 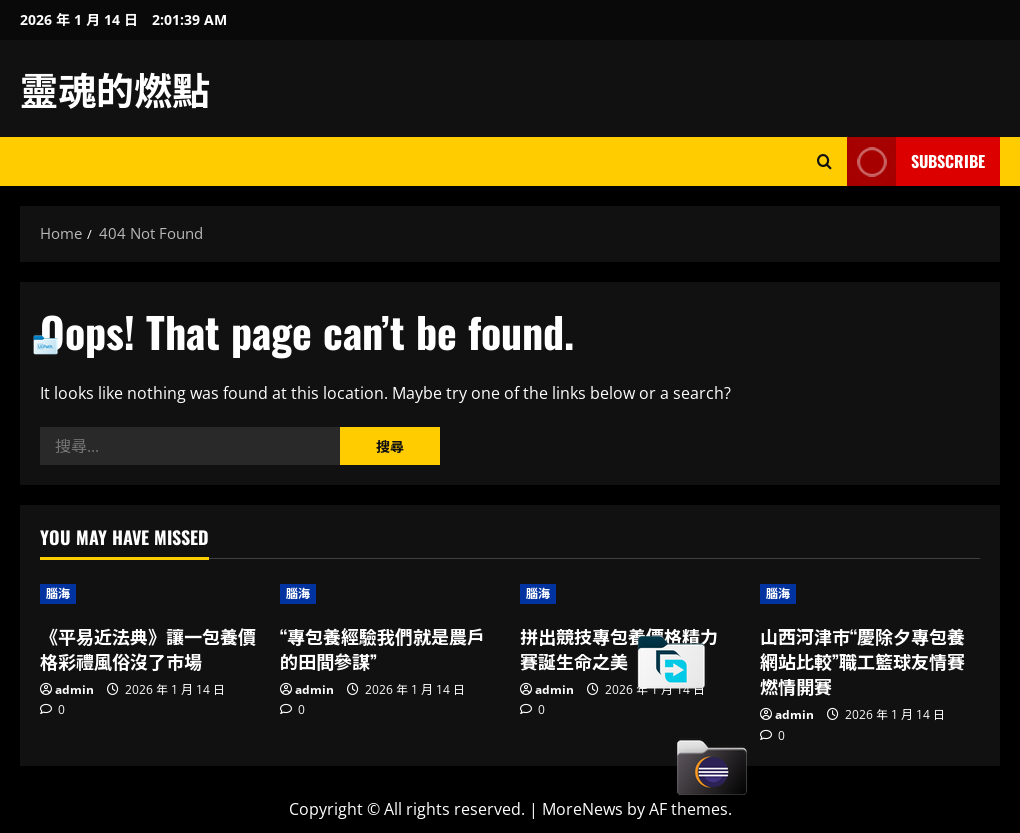 I want to click on open free download manager downloads folder, so click(x=671, y=664).